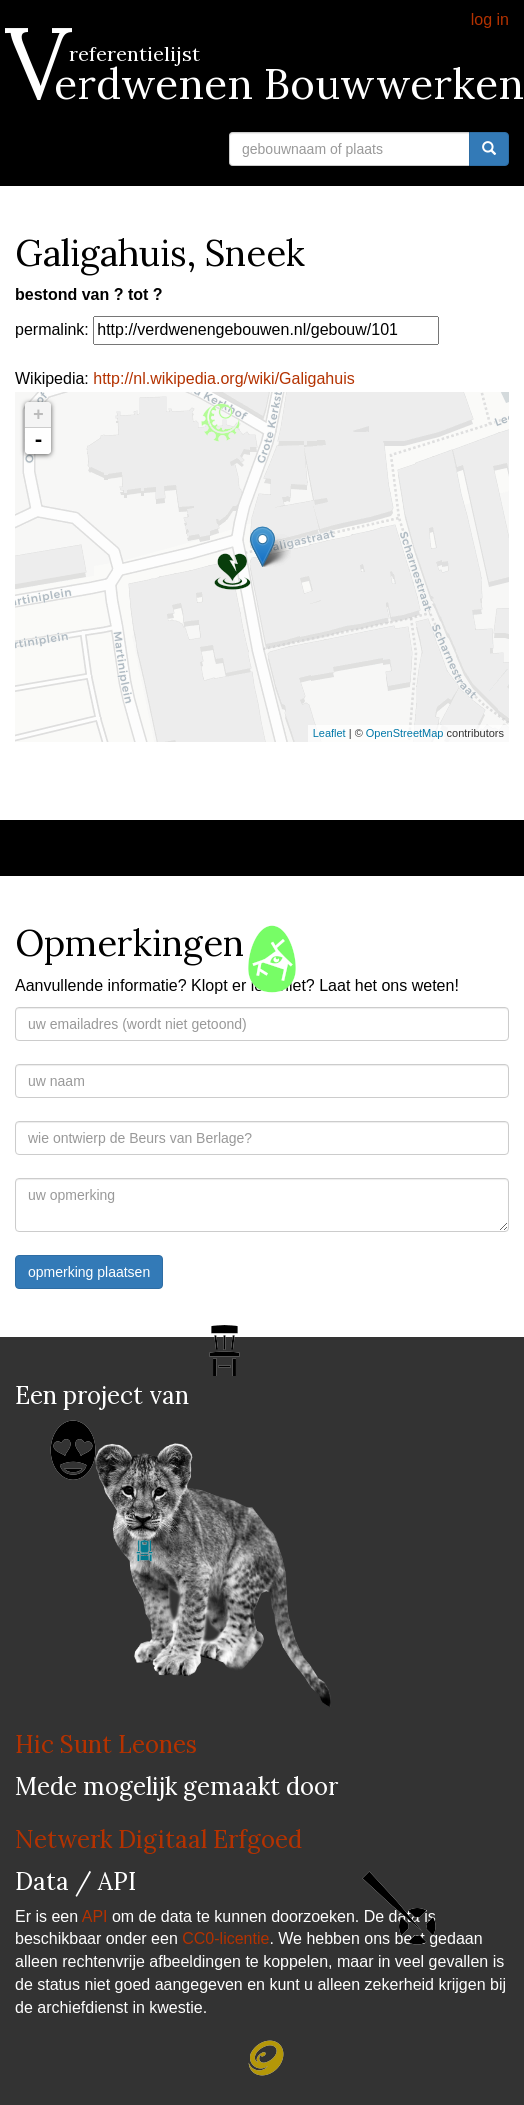 The height and width of the screenshot is (2105, 524). Describe the element at coordinates (73, 1450) in the screenshot. I see `indicates a "love" or "smitten" reaction` at that location.